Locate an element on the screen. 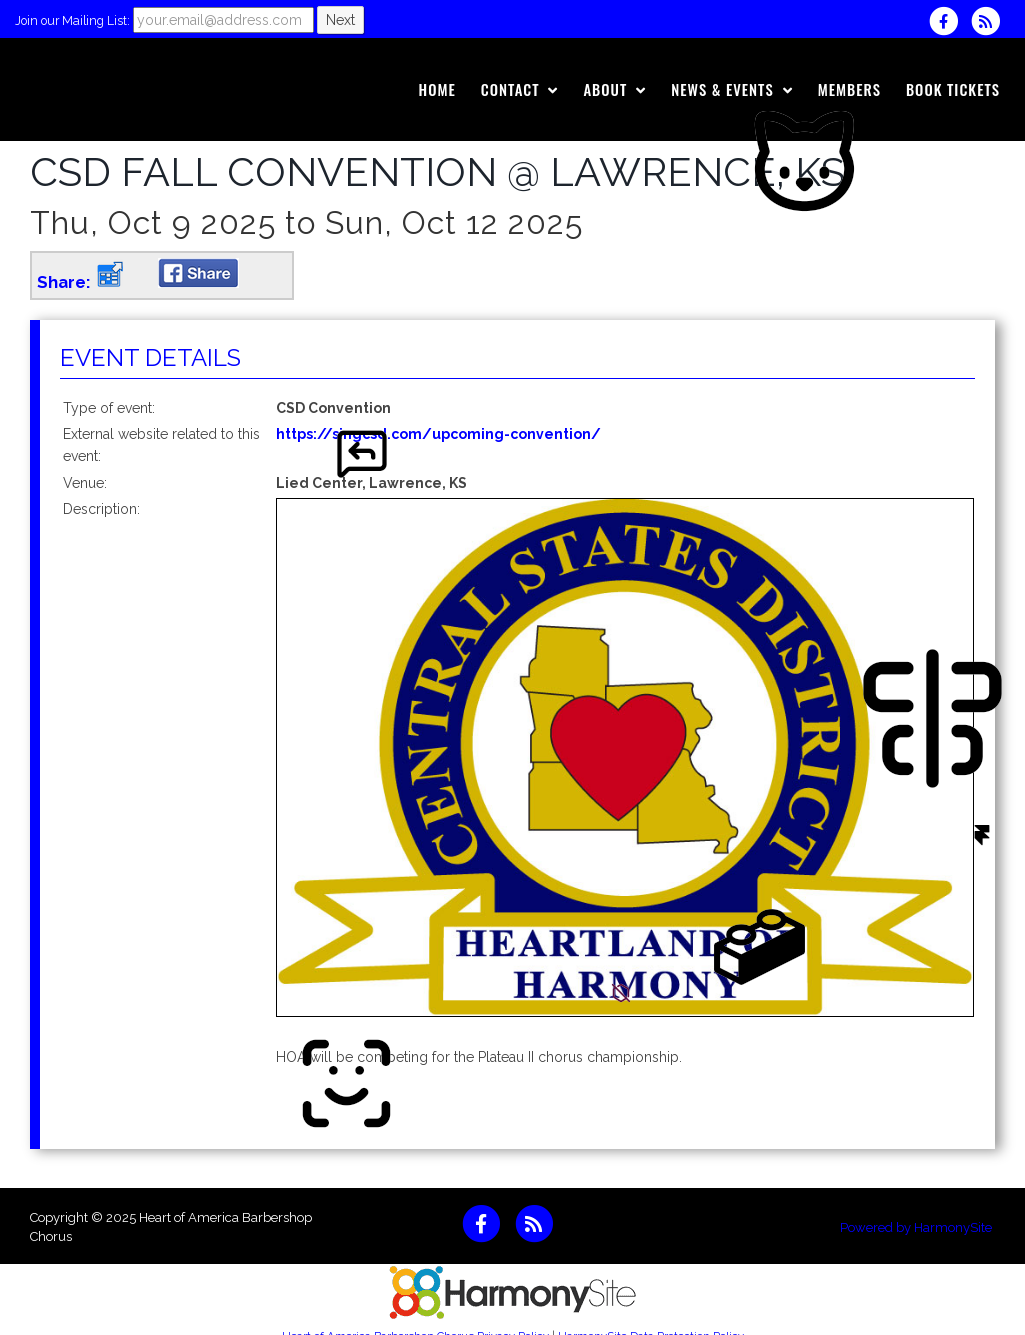  open framer app is located at coordinates (982, 834).